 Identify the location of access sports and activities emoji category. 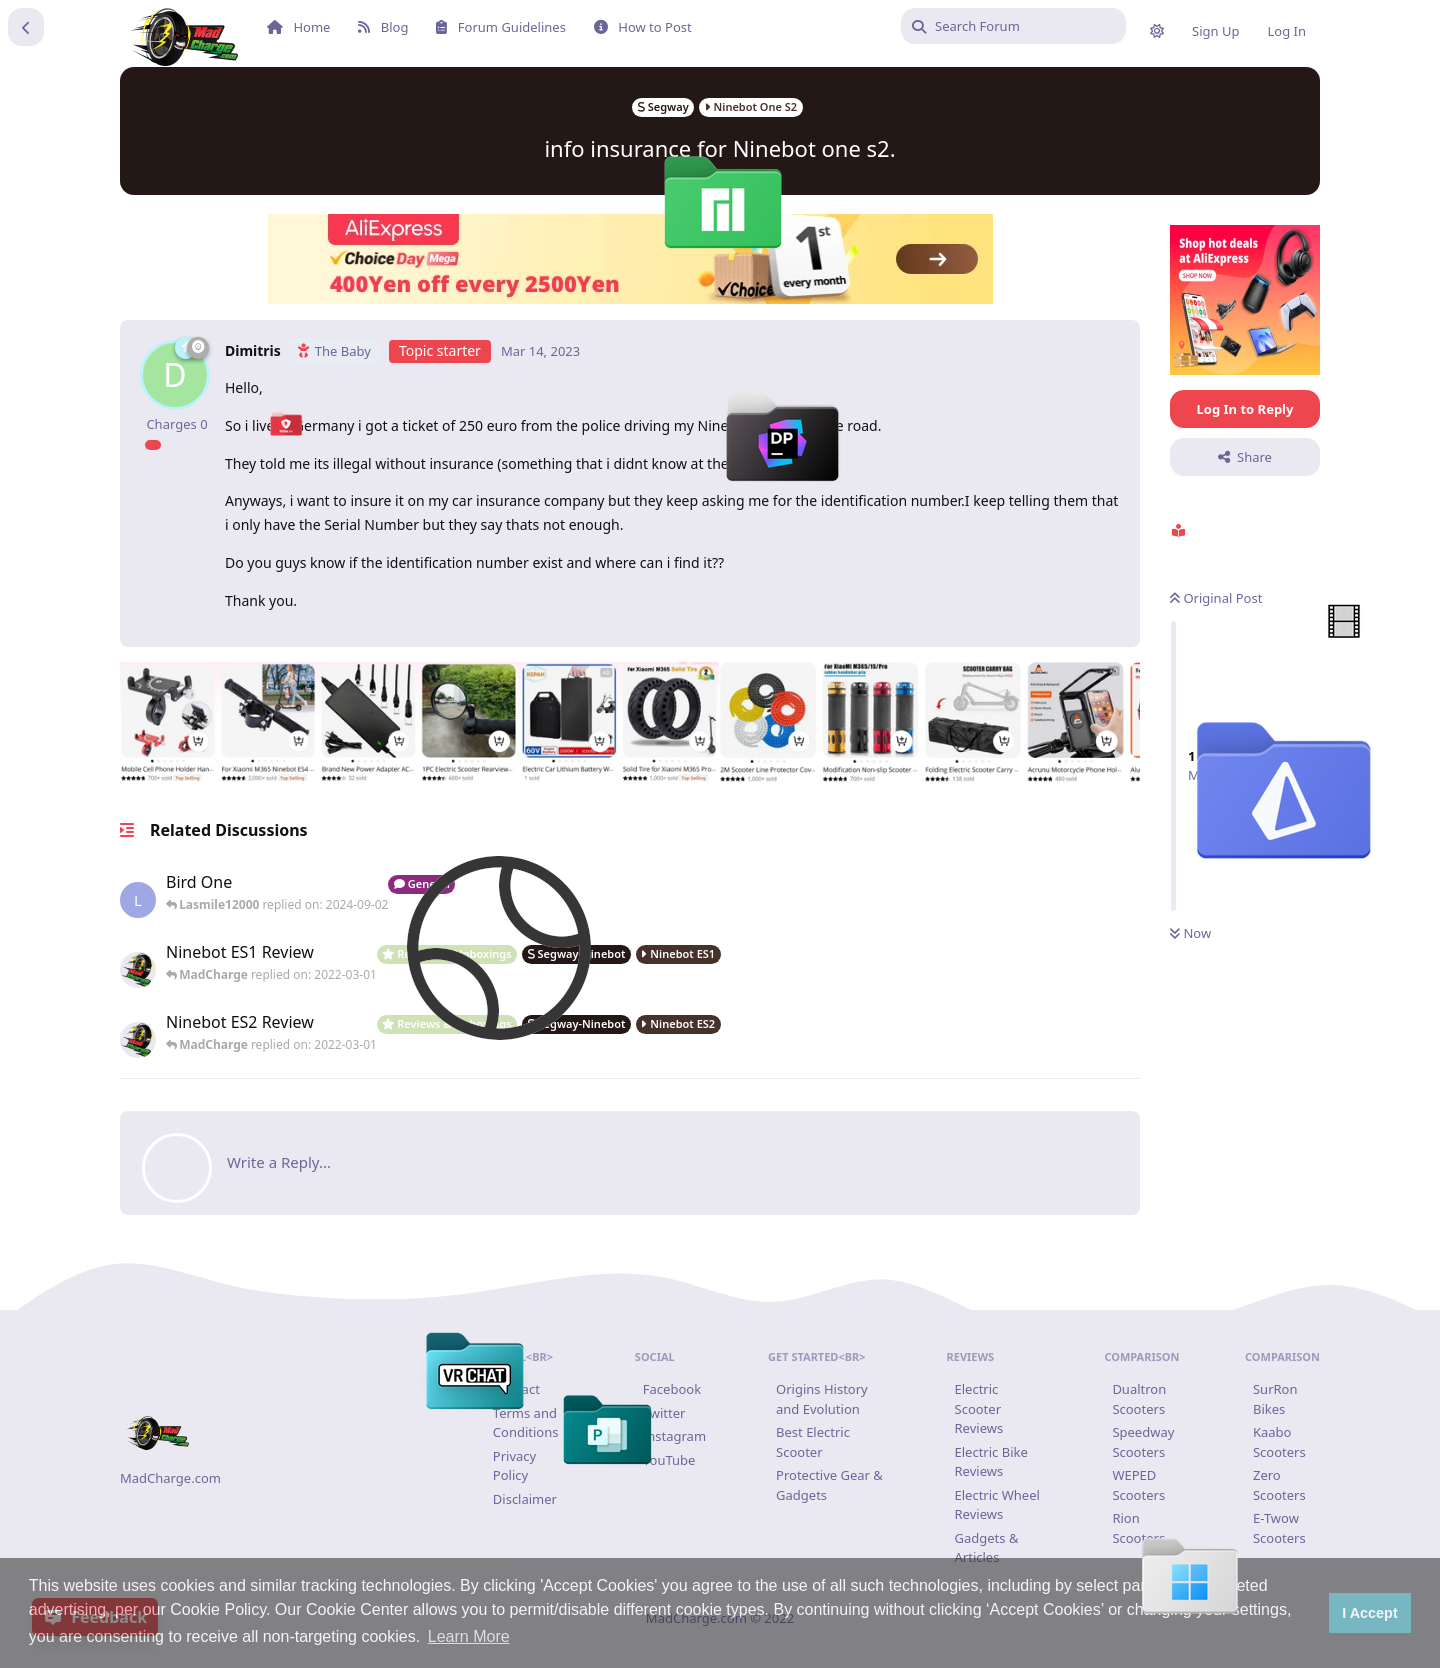
(499, 948).